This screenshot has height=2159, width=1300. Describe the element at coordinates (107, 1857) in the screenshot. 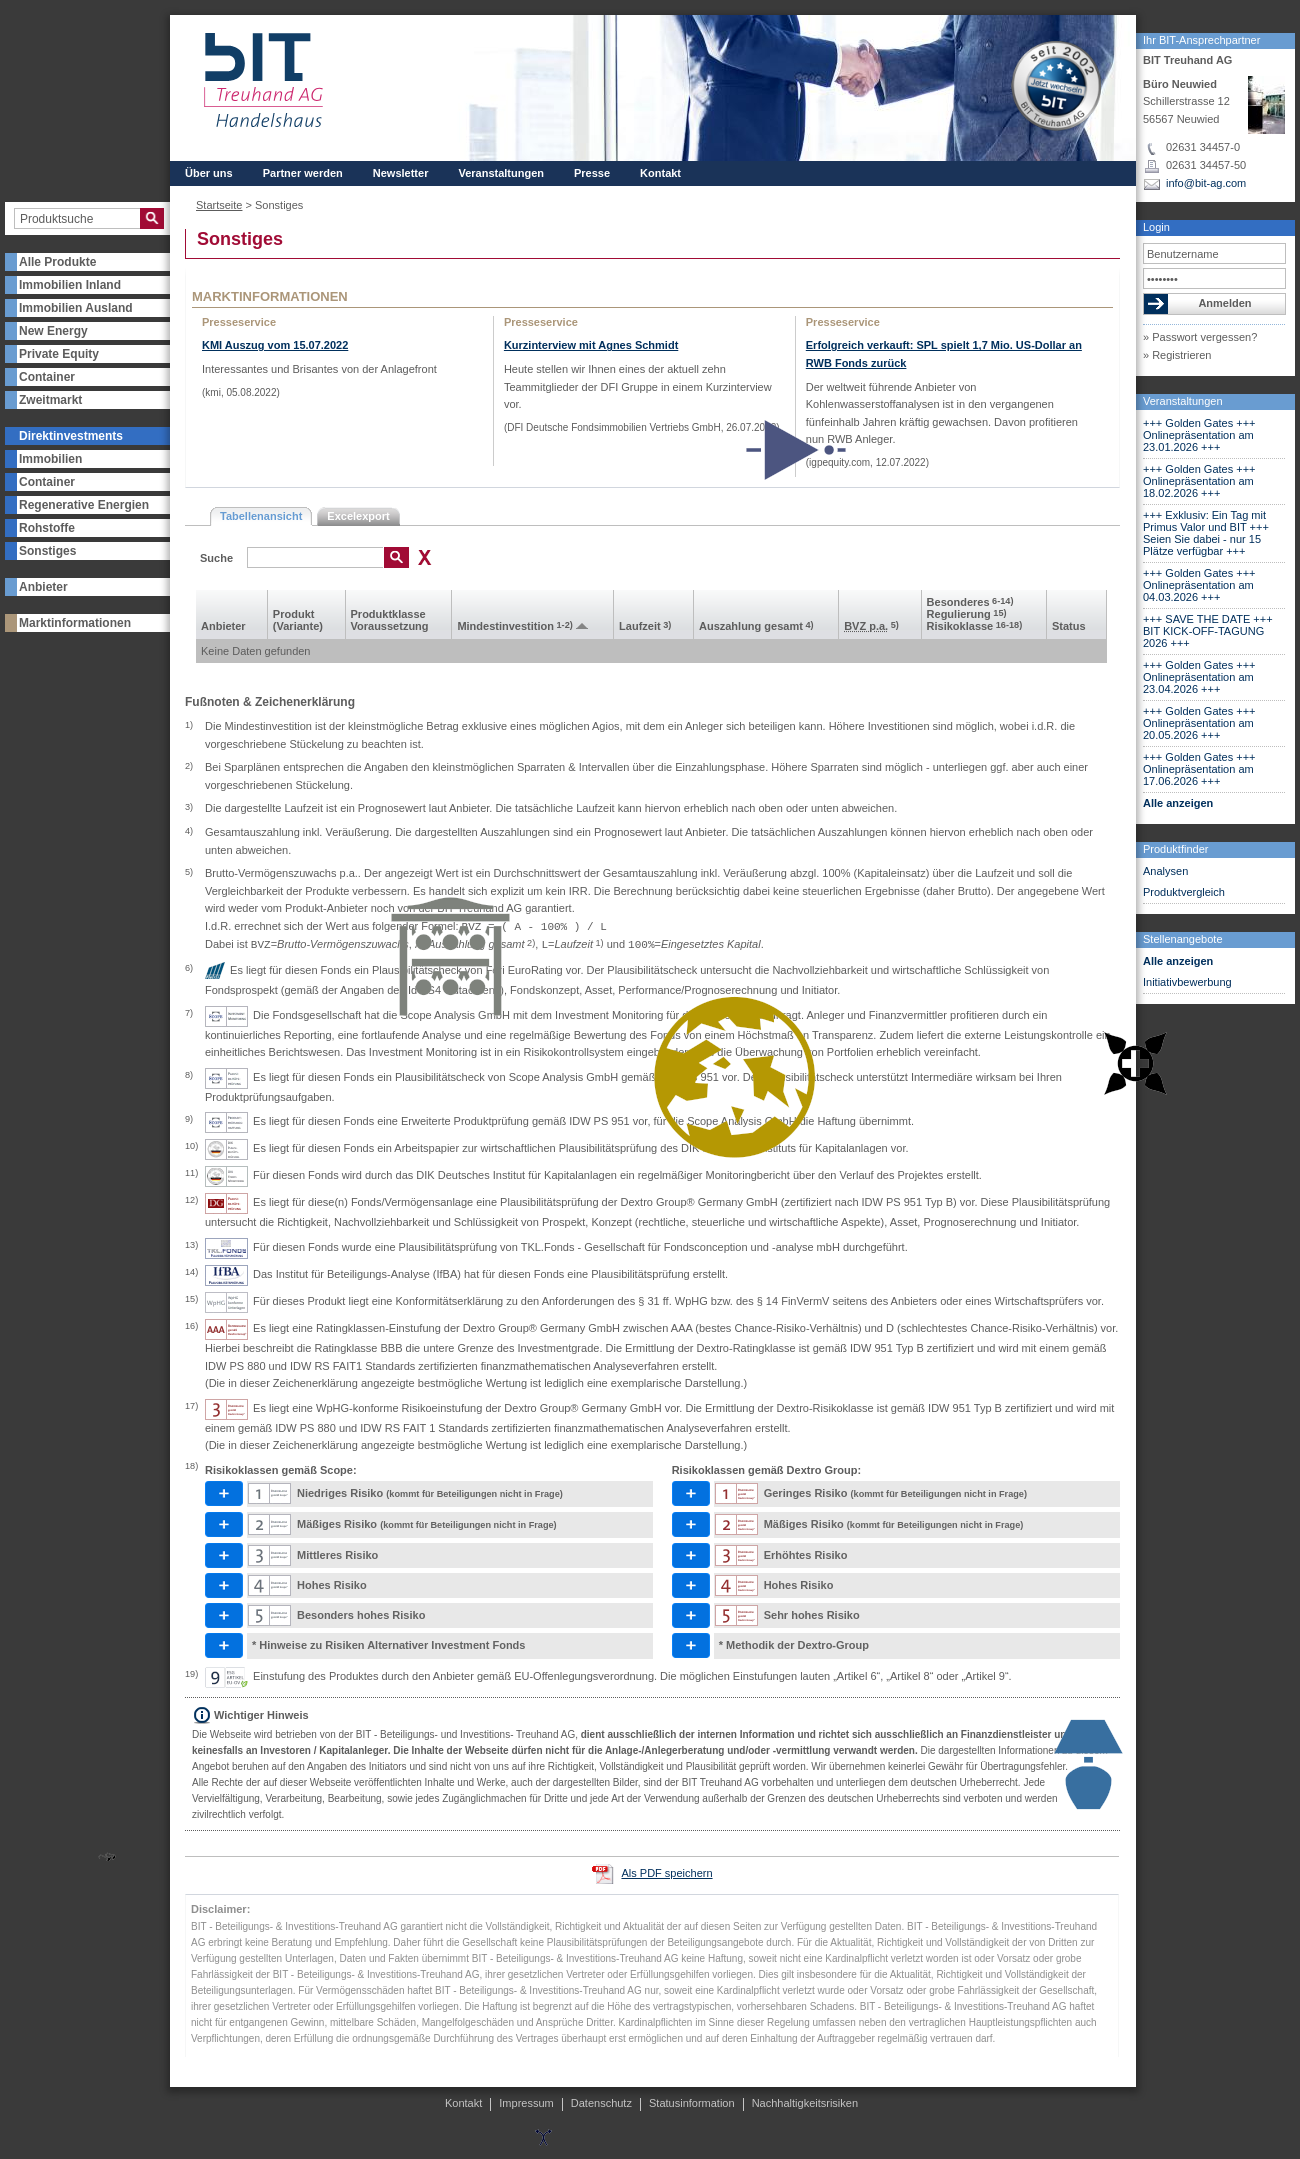

I see `toggle reading mode or accessibility features` at that location.